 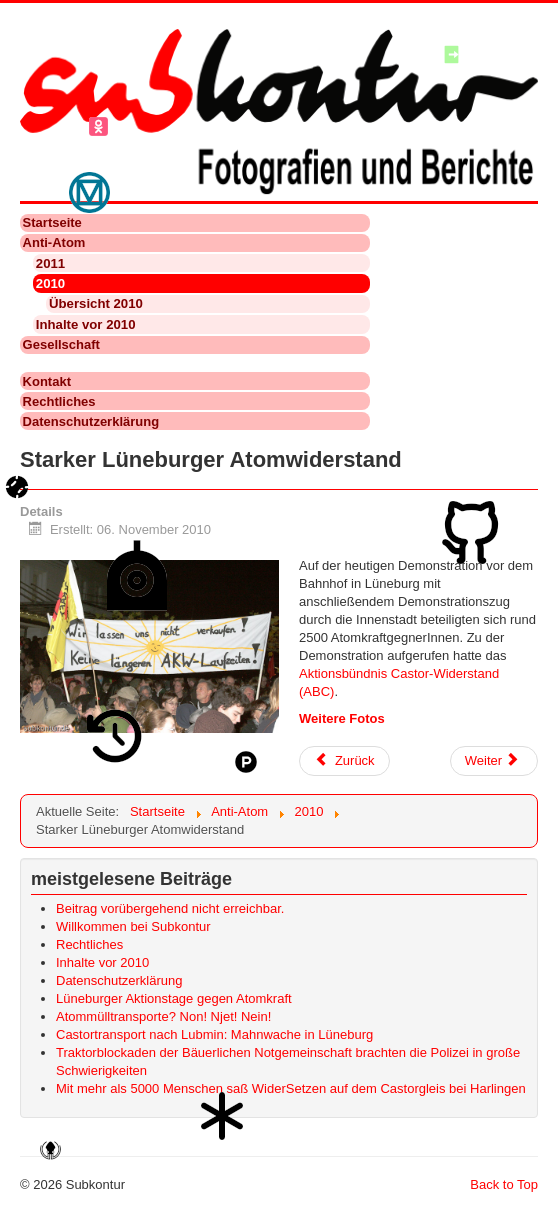 What do you see at coordinates (137, 577) in the screenshot?
I see `access AI or chatbot features` at bounding box center [137, 577].